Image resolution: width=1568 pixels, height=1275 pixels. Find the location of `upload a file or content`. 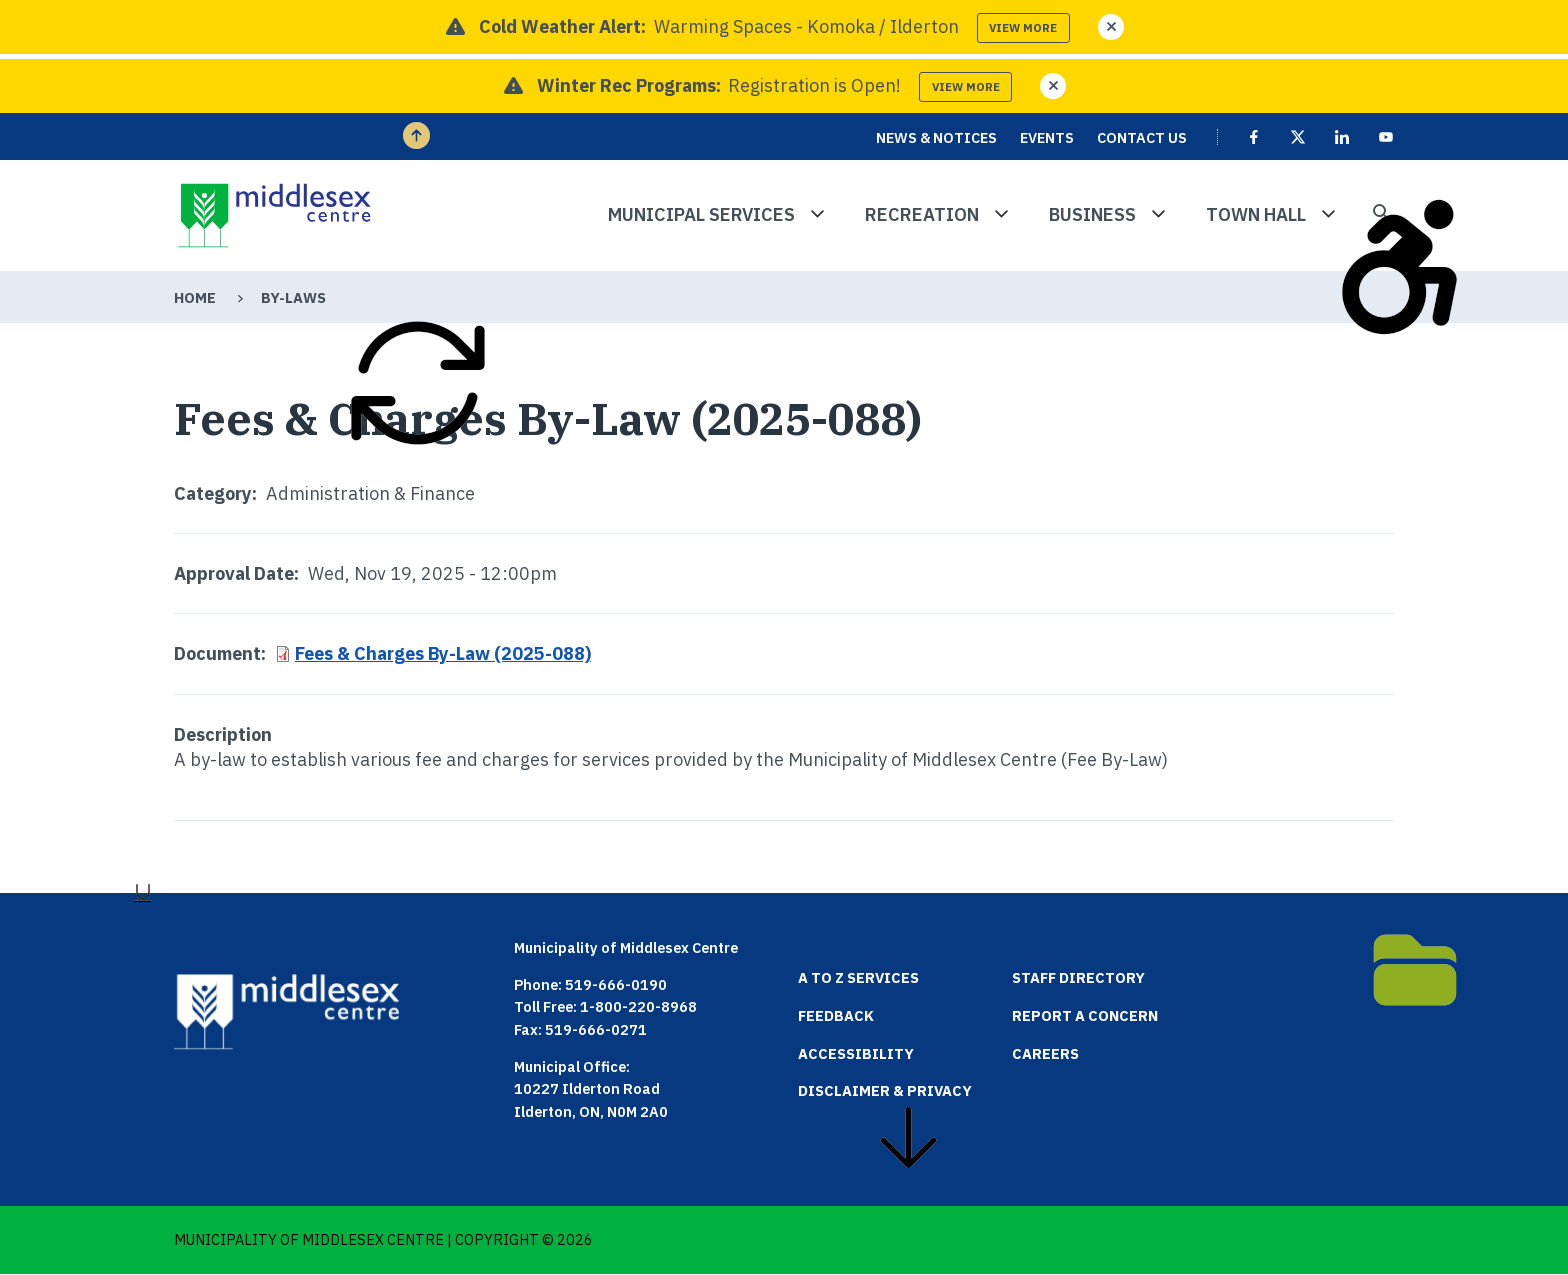

upload a file or content is located at coordinates (416, 135).